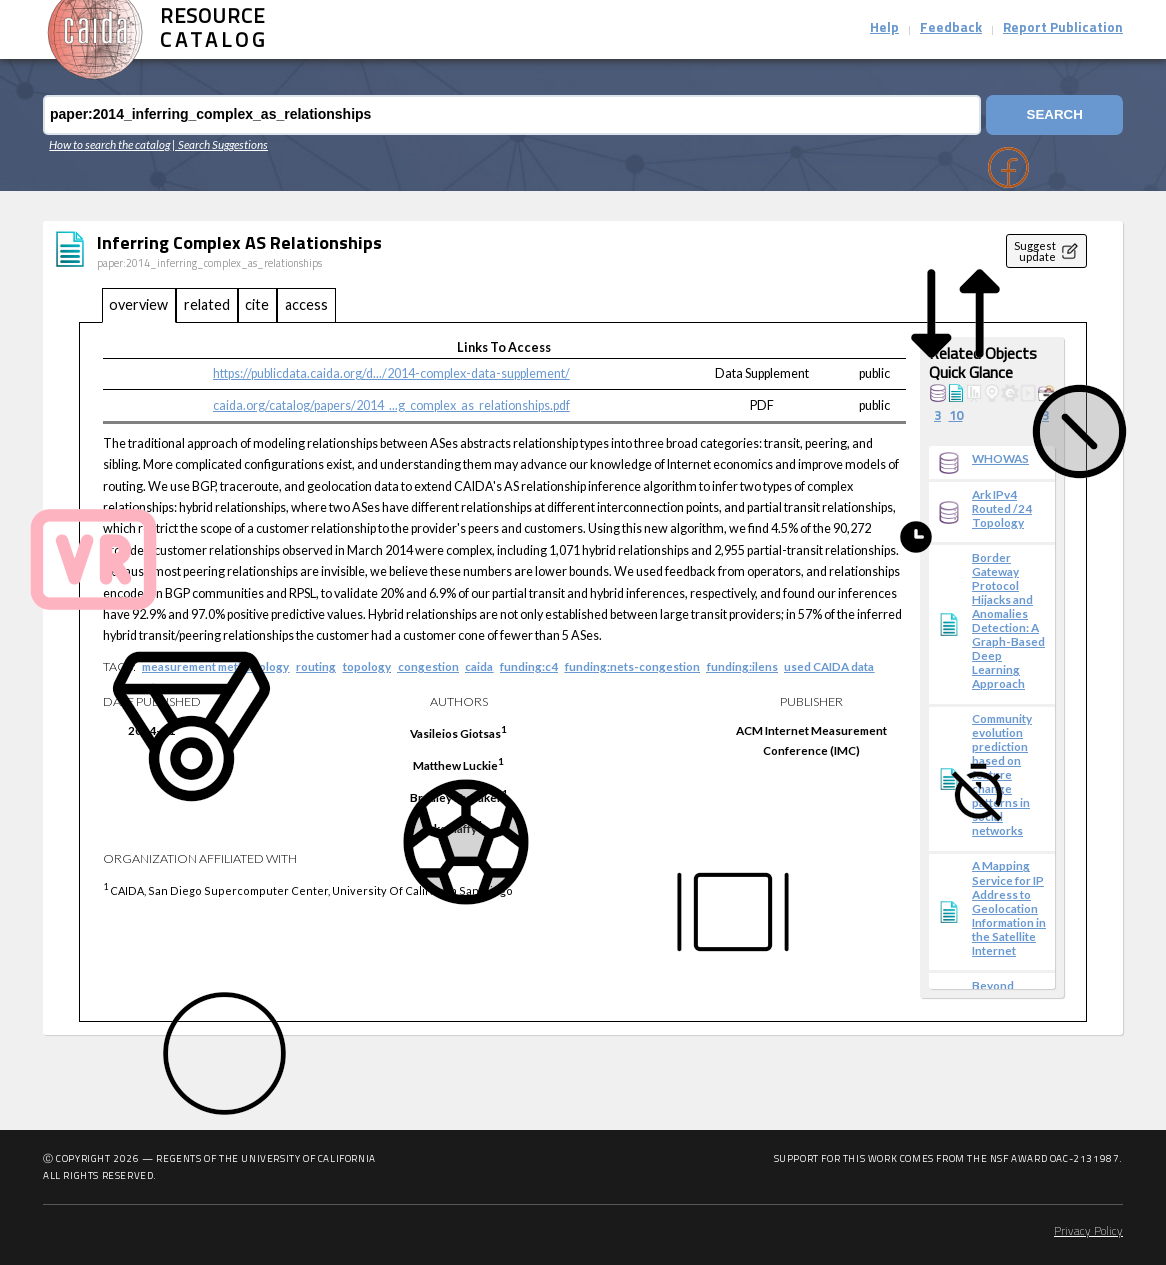 The height and width of the screenshot is (1265, 1166). What do you see at coordinates (93, 559) in the screenshot?
I see `access virtual reality mode or features` at bounding box center [93, 559].